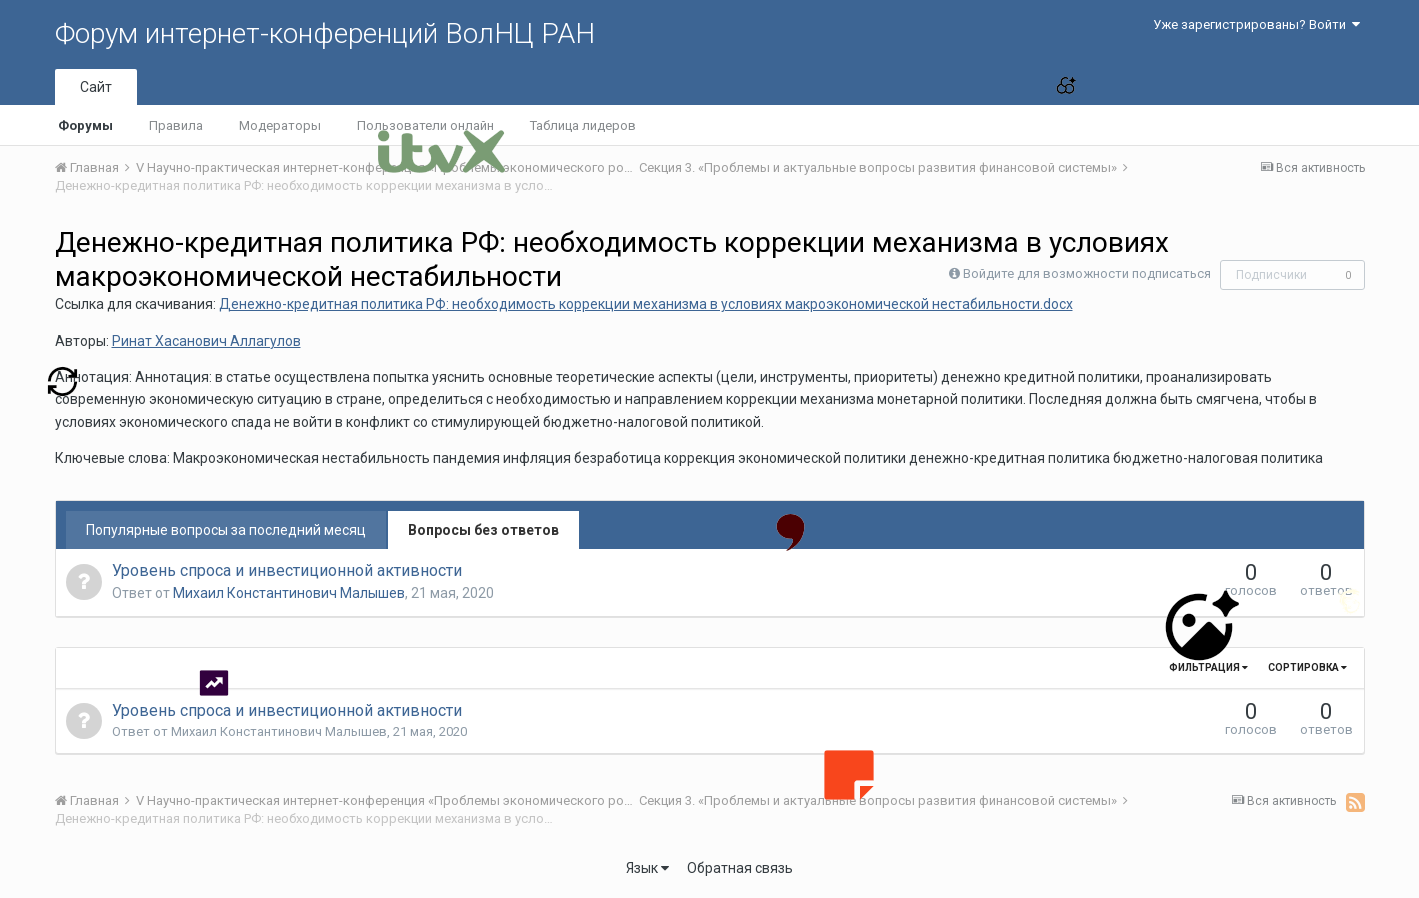 The height and width of the screenshot is (898, 1419). I want to click on generate ai-enhanced image, so click(1199, 627).